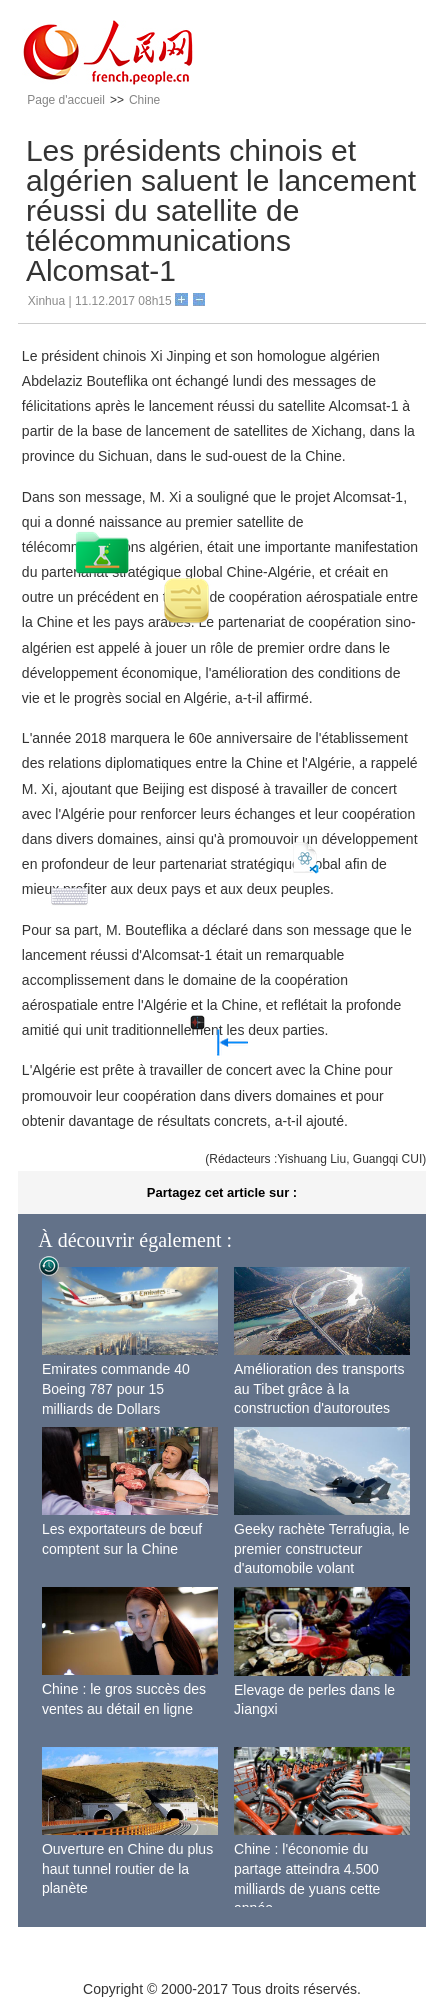  What do you see at coordinates (283, 1627) in the screenshot?
I see `access your media library` at bounding box center [283, 1627].